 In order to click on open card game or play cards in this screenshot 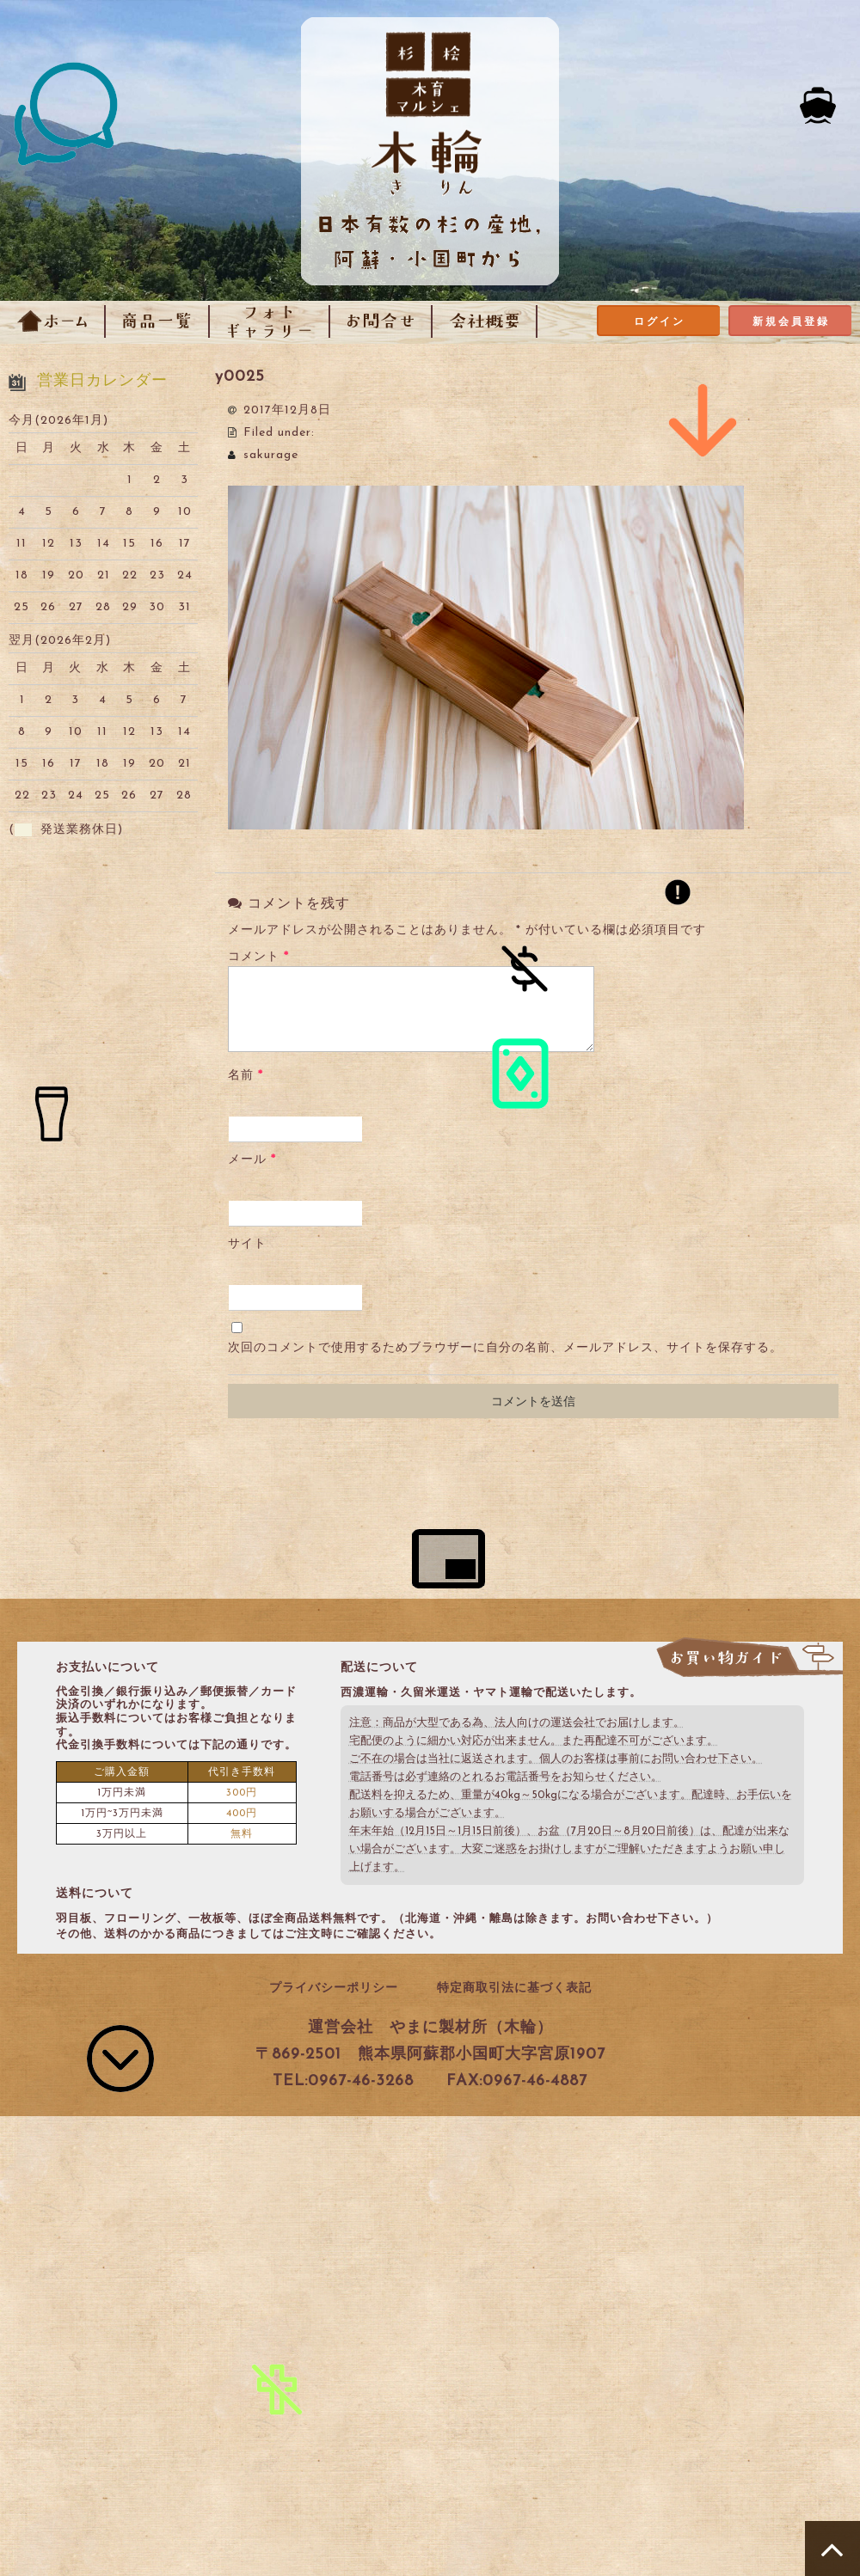, I will do `click(520, 1074)`.